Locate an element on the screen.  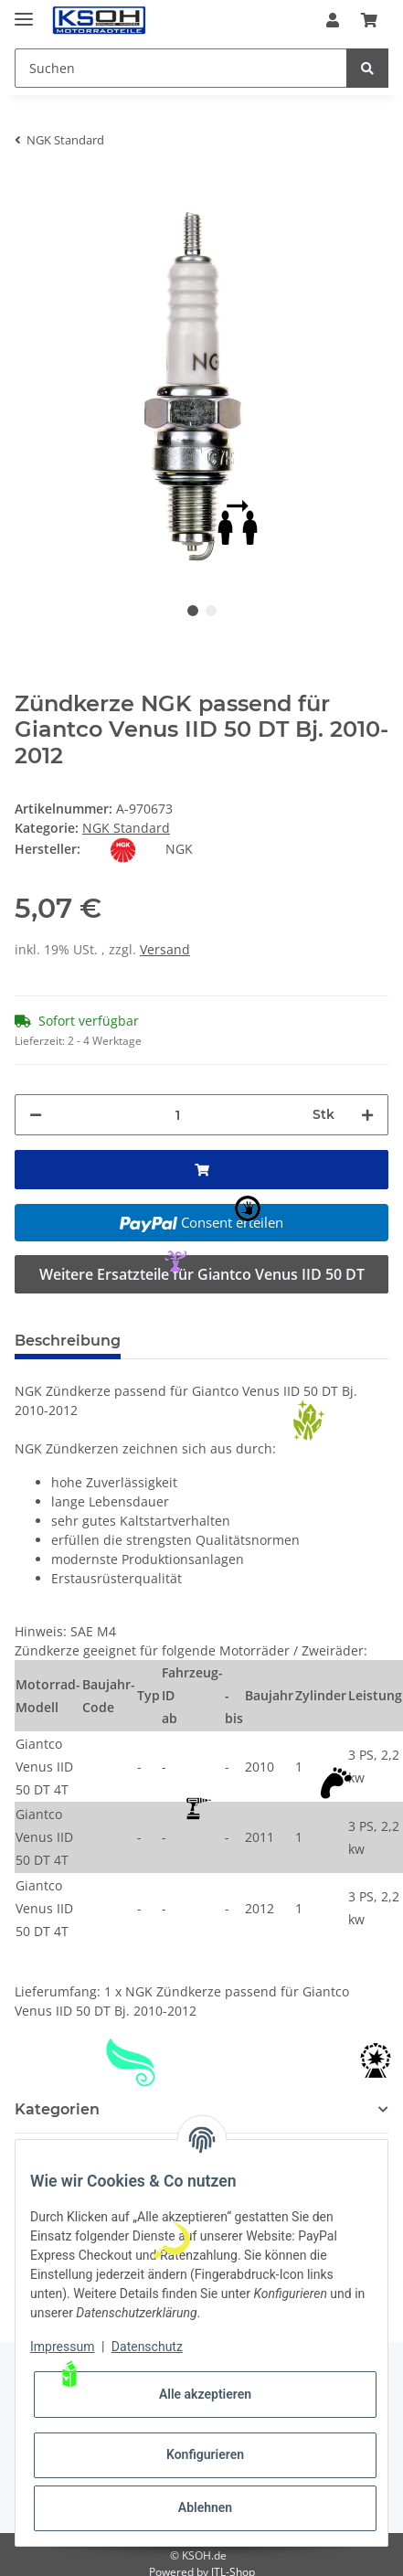
view collected minerals or crystals is located at coordinates (309, 1420).